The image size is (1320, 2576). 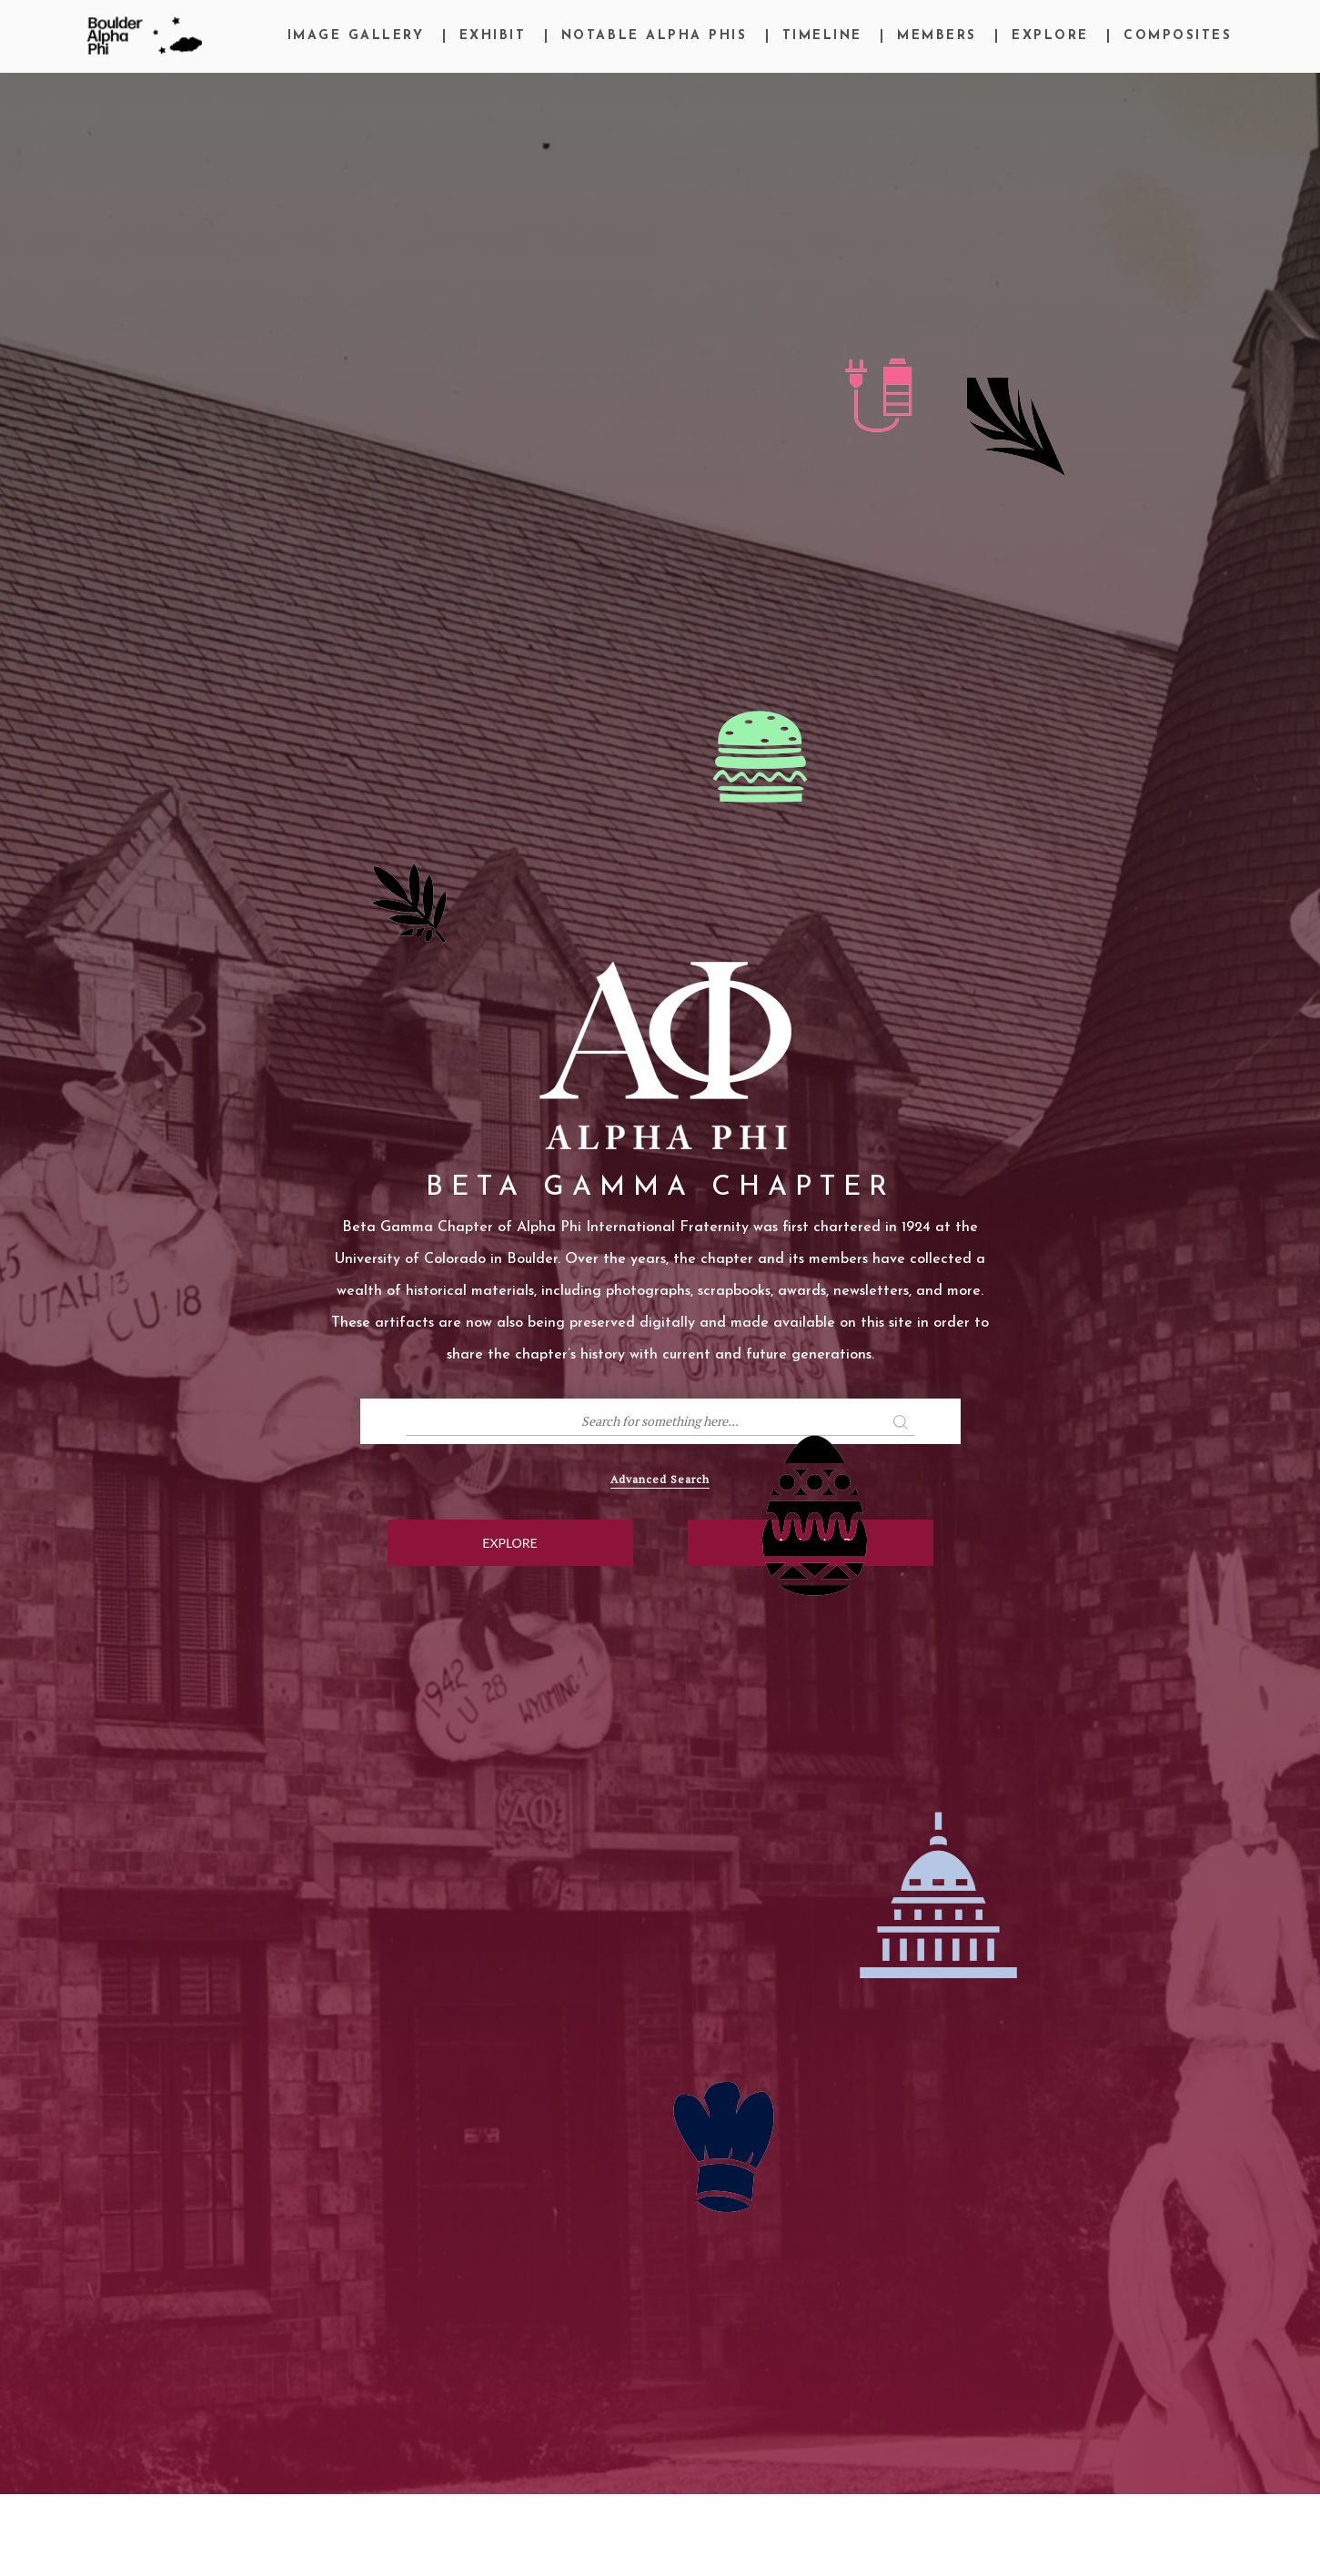 What do you see at coordinates (880, 396) in the screenshot?
I see `device is currently charging` at bounding box center [880, 396].